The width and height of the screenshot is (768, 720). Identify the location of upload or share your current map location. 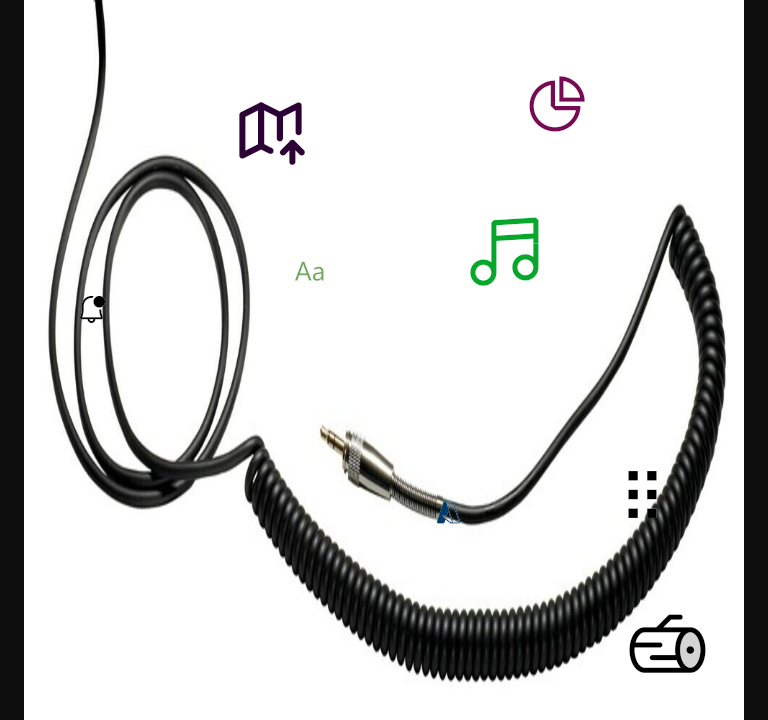
(270, 130).